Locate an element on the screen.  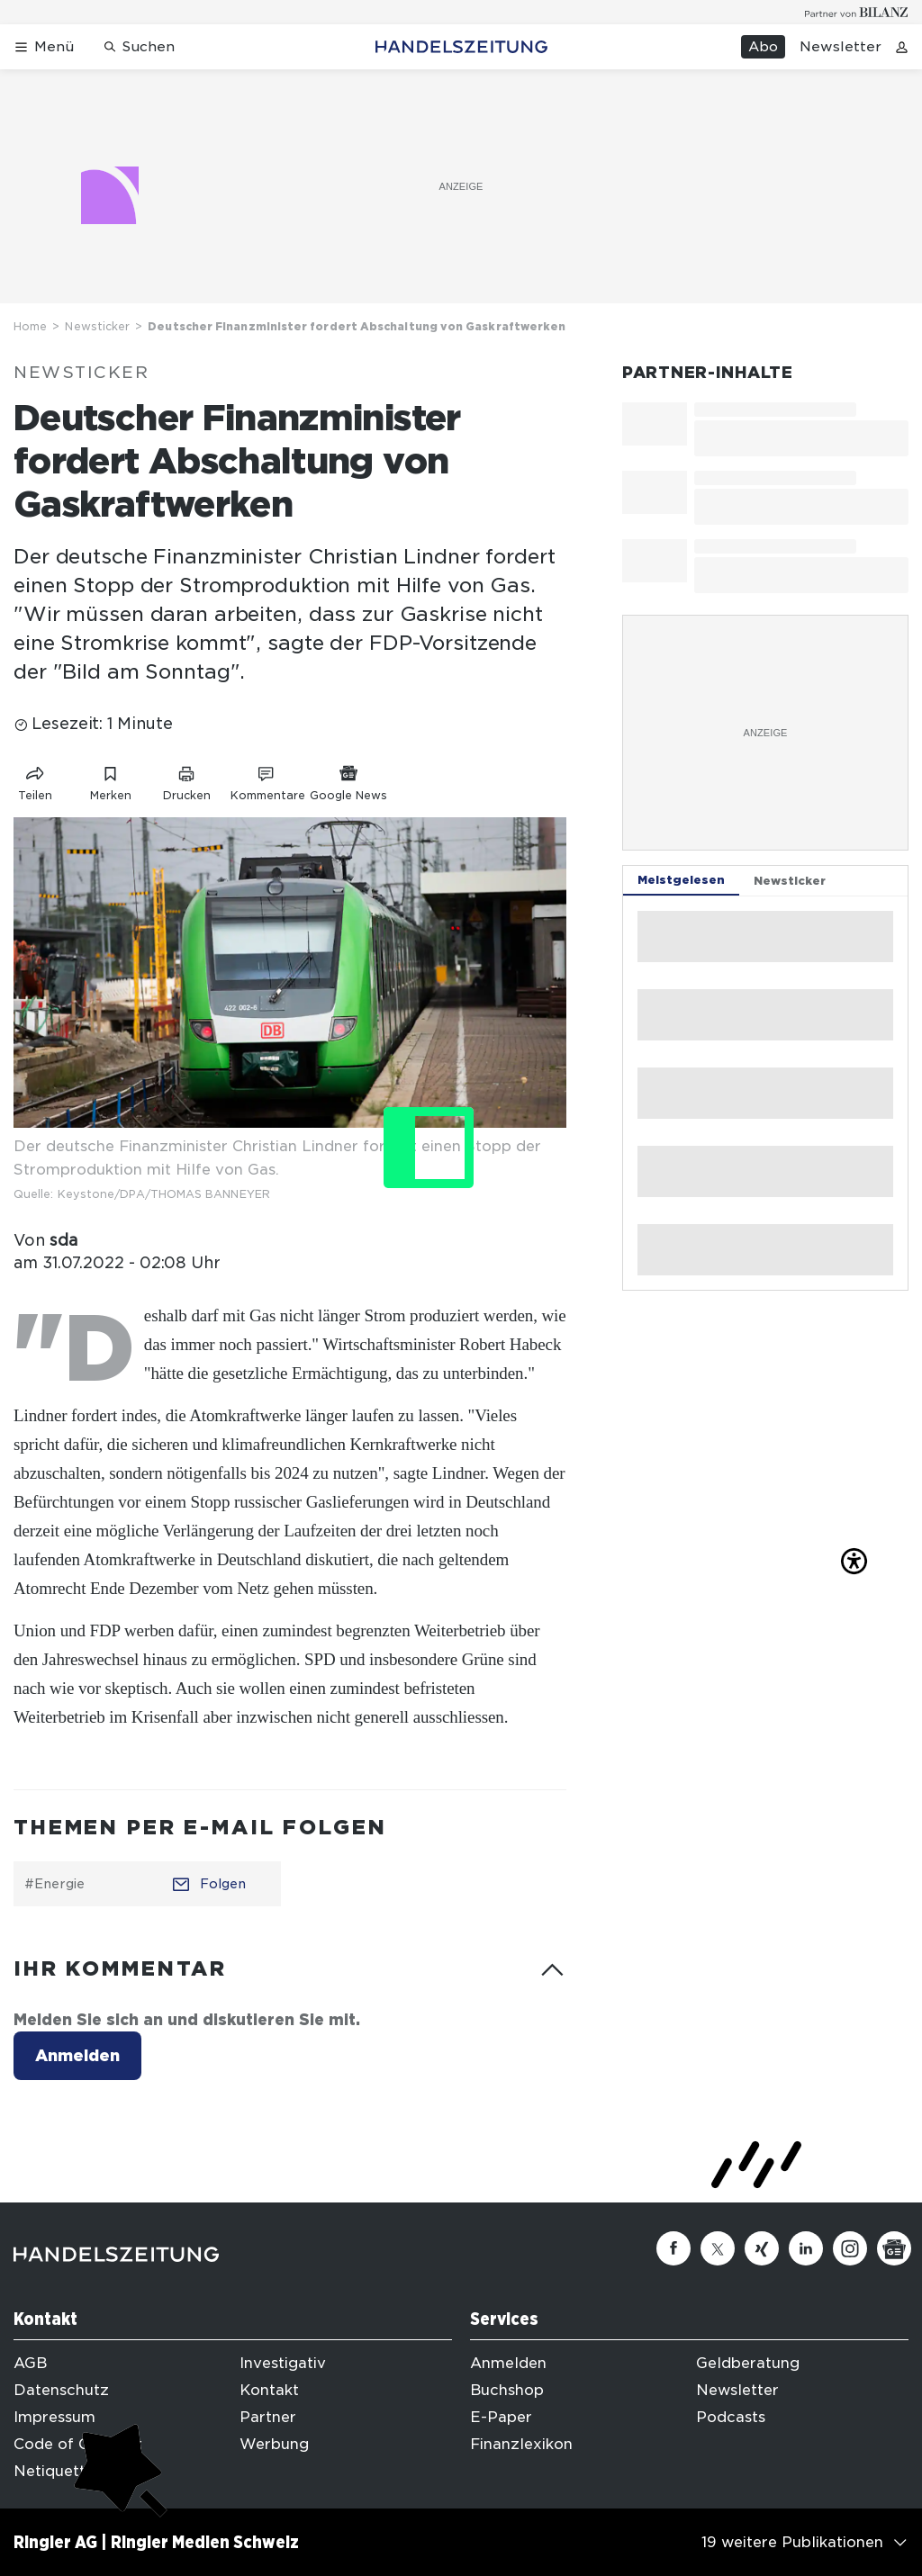
toggle the sidebar panel is located at coordinates (429, 1148).